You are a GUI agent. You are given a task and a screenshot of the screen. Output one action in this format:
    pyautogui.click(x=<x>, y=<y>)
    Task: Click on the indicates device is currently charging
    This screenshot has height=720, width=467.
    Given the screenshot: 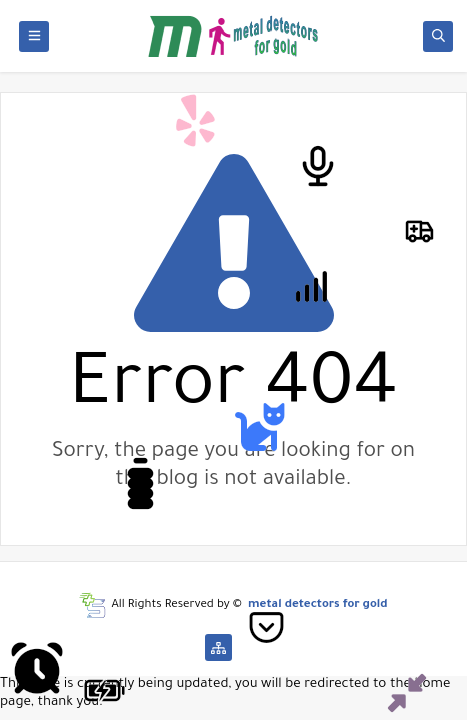 What is the action you would take?
    pyautogui.click(x=104, y=690)
    